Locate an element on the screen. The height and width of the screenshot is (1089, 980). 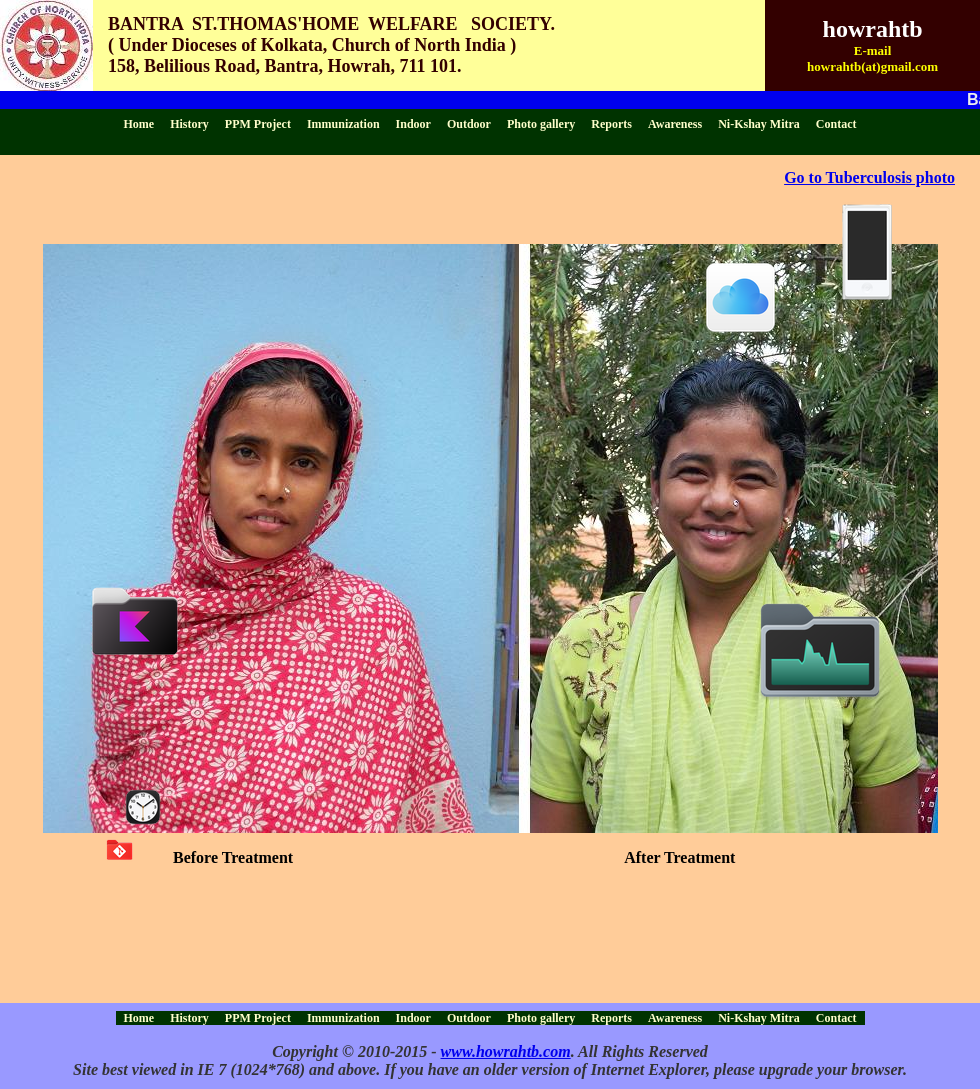
access iCloud storage and sync settings is located at coordinates (740, 297).